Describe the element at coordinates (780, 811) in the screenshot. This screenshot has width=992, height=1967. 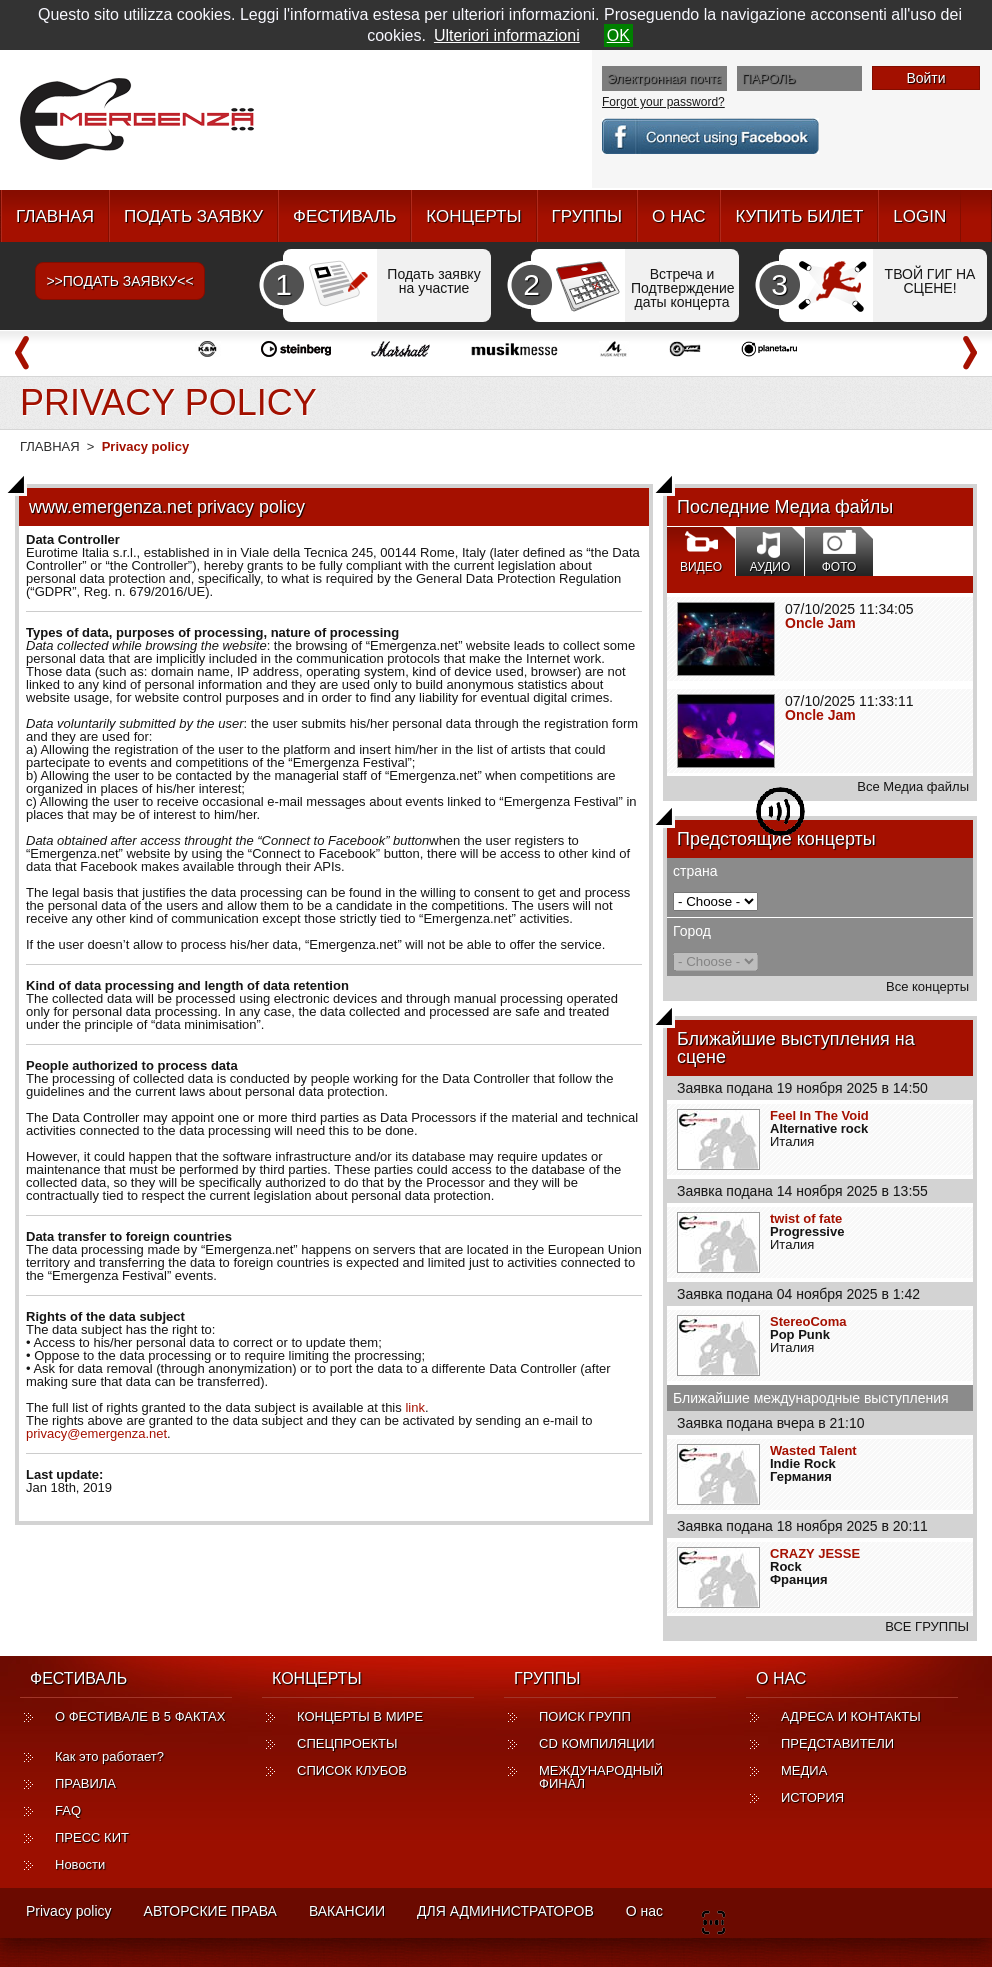
I see `tap to pay with contactless payment` at that location.